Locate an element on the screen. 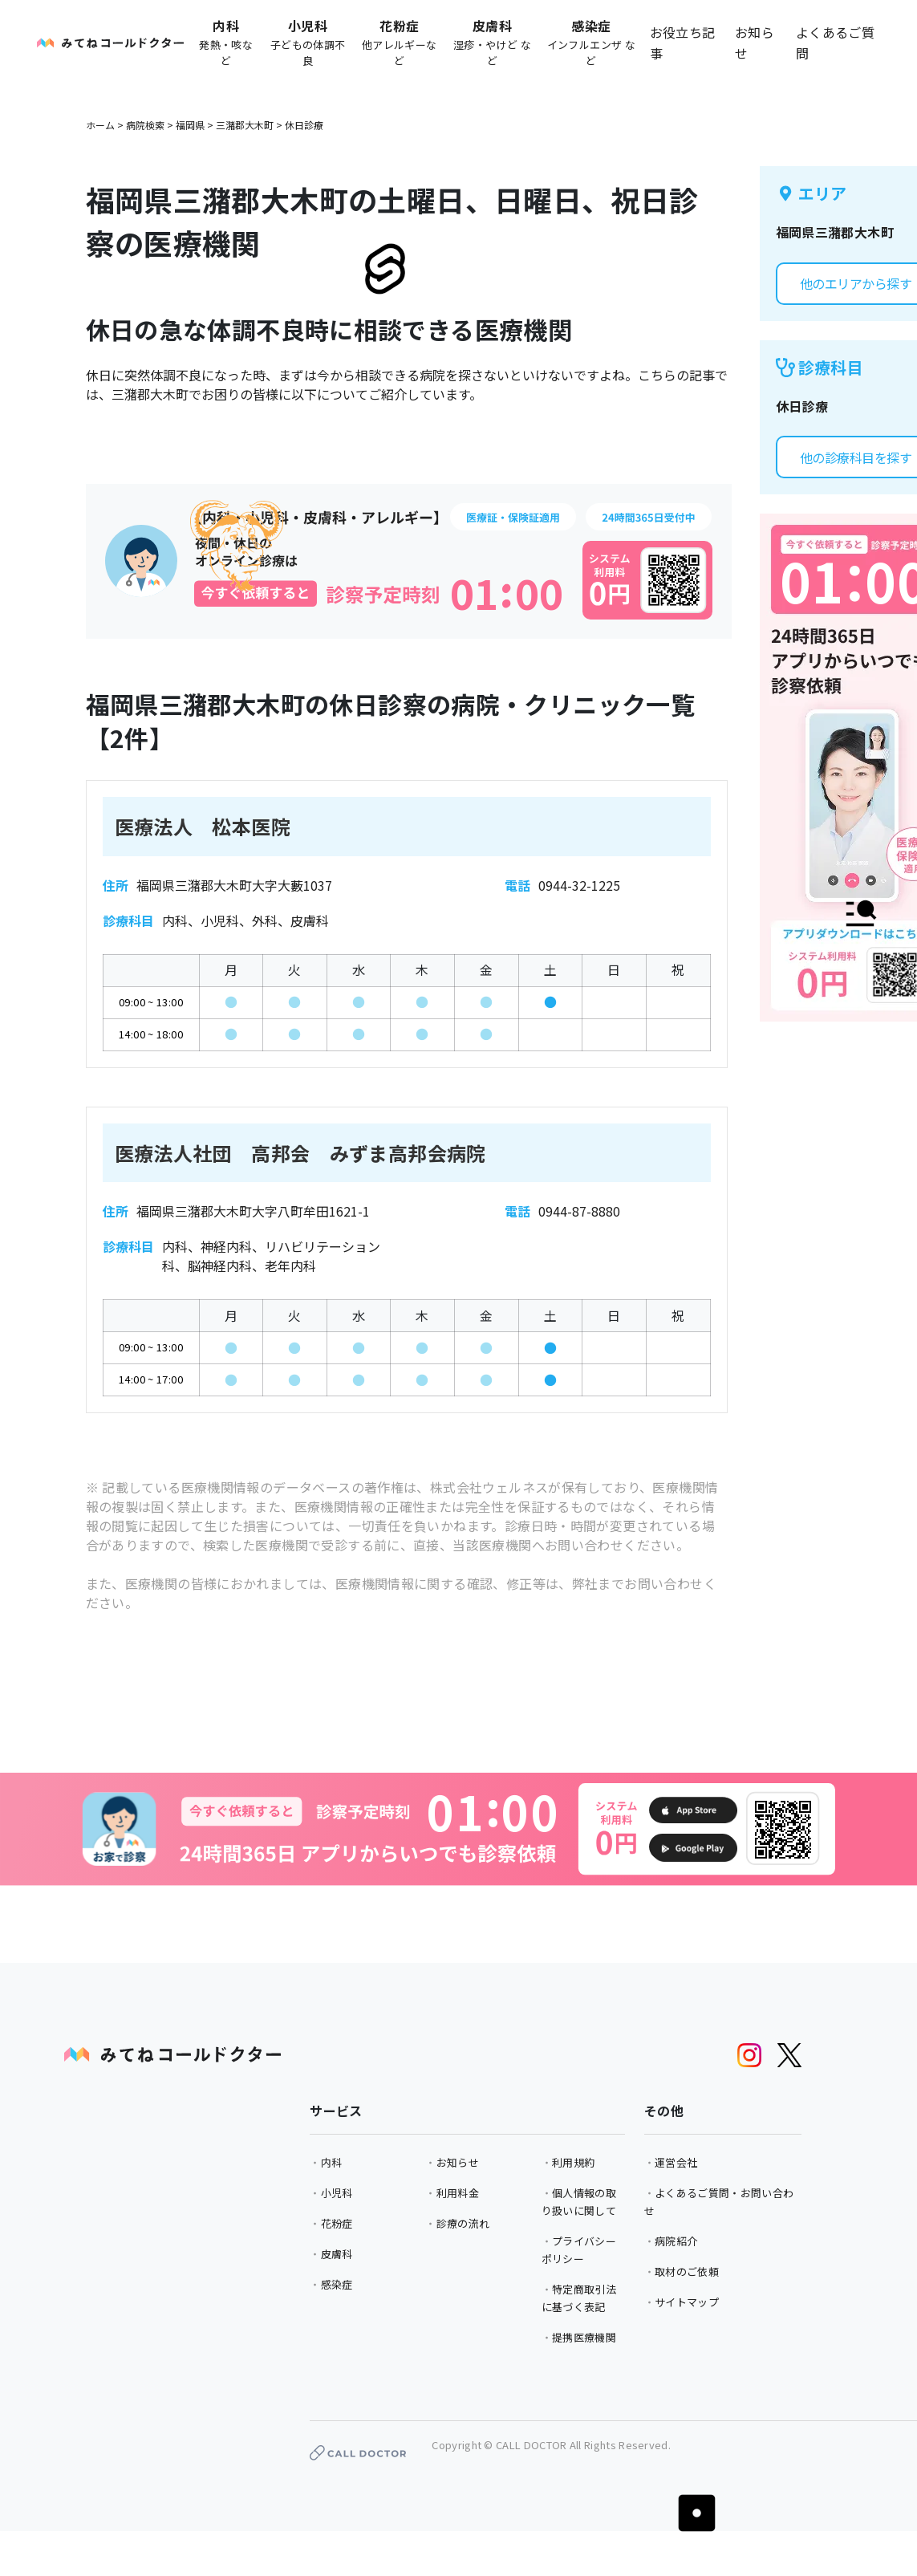  svelte framework logo is located at coordinates (385, 269).